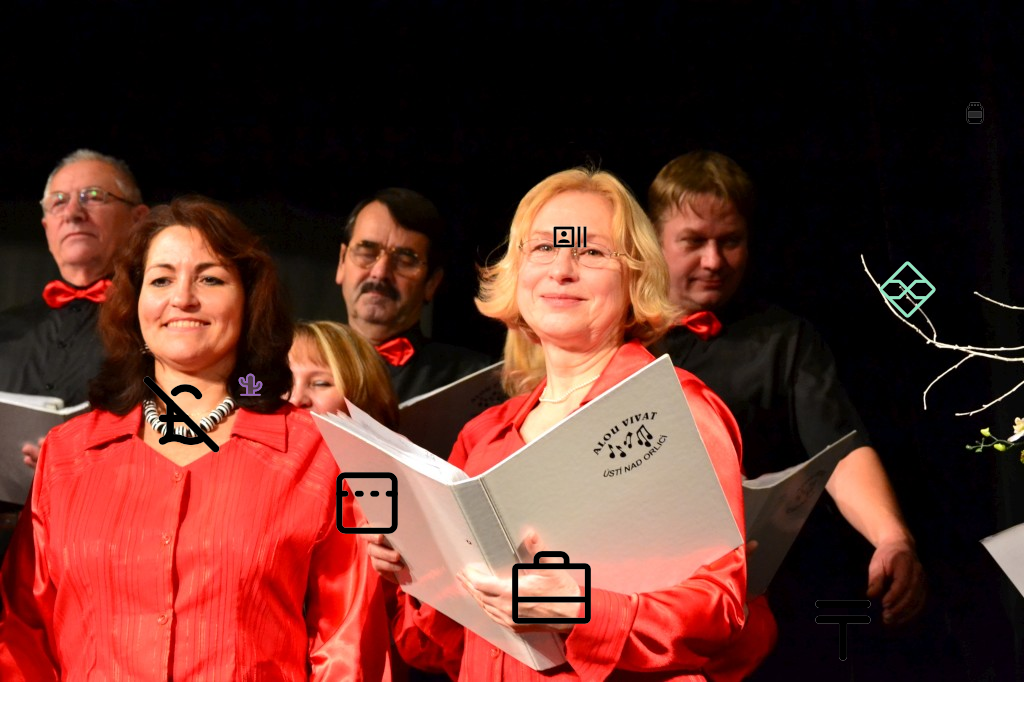 The image size is (1024, 720). What do you see at coordinates (551, 590) in the screenshot?
I see `access travel or trip settings` at bounding box center [551, 590].